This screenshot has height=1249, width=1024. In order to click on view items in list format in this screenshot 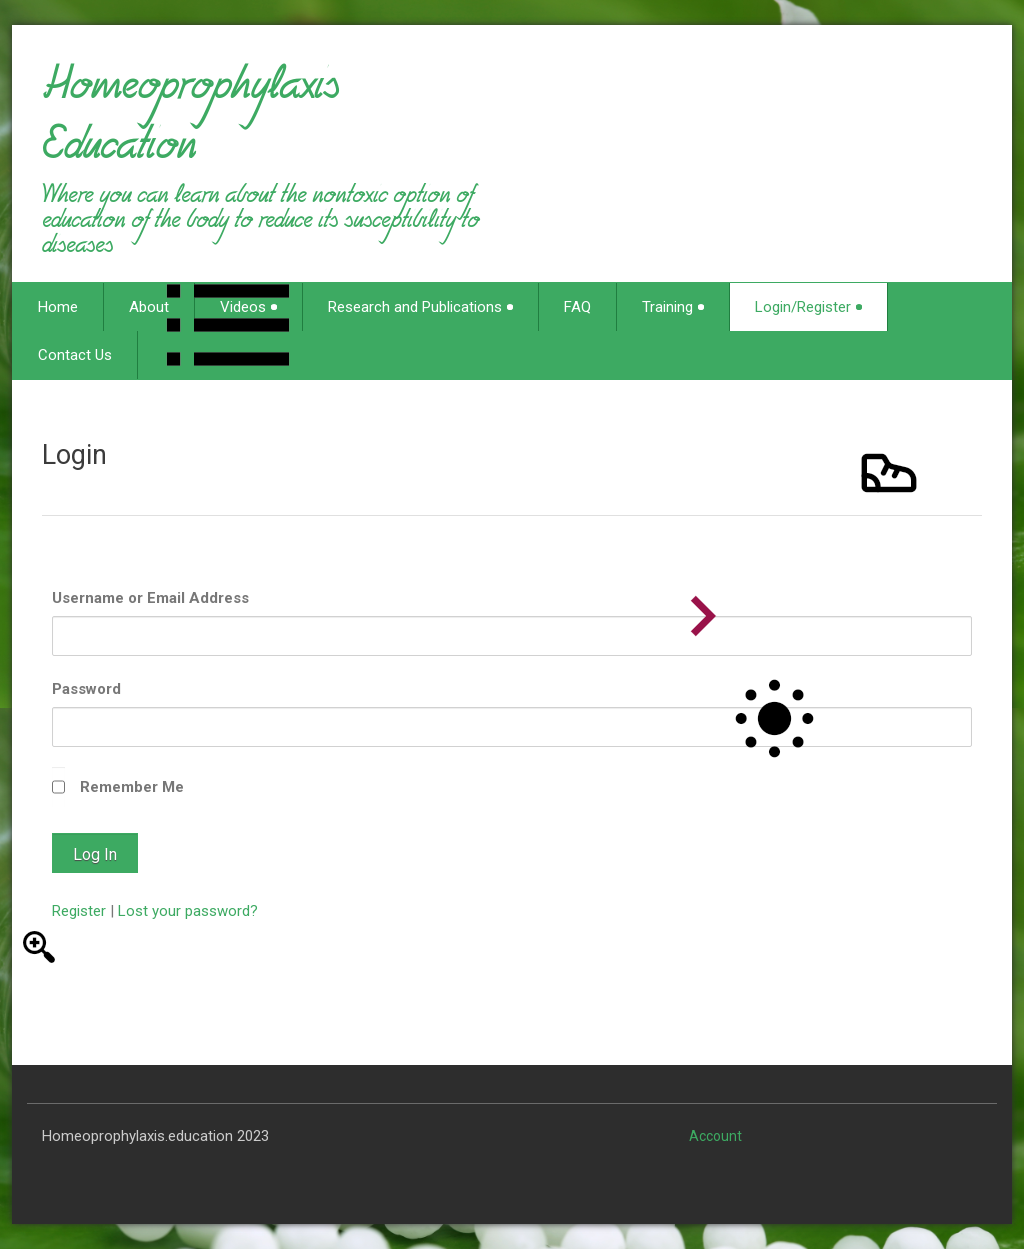, I will do `click(228, 325)`.